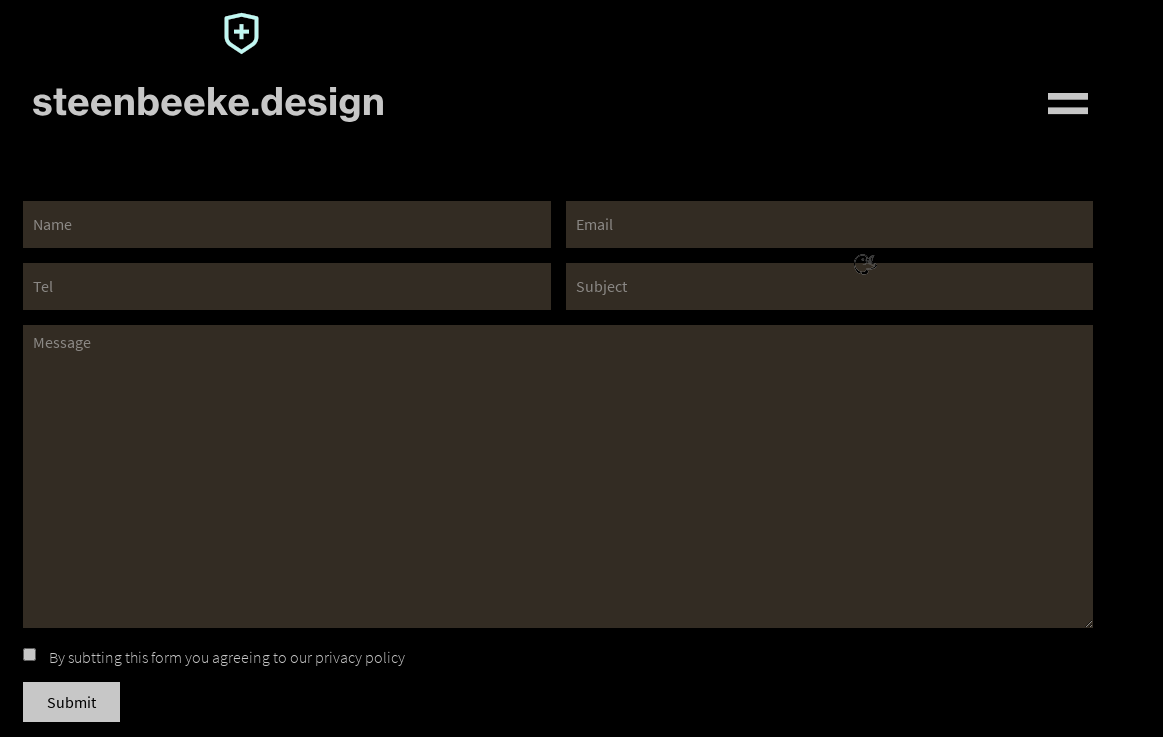  I want to click on bower package manager logo, so click(865, 264).